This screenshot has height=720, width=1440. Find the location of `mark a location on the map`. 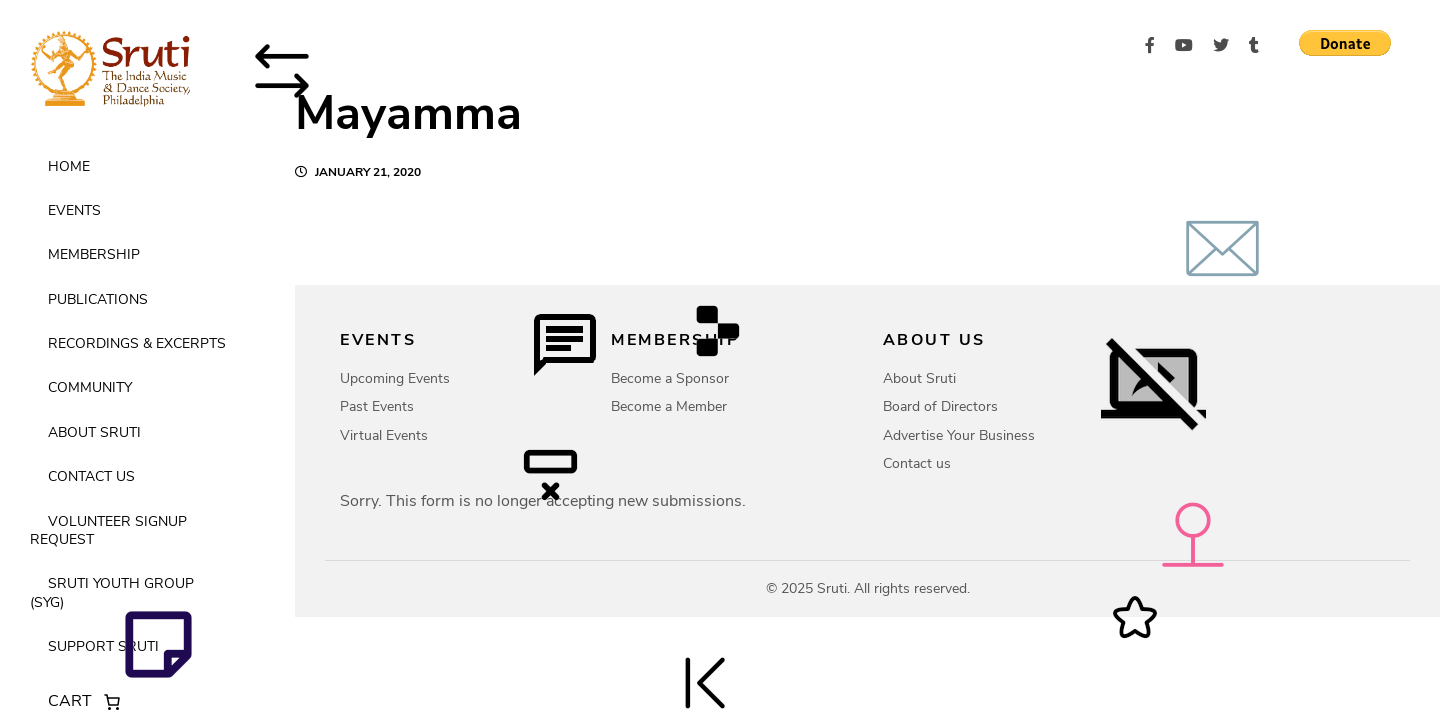

mark a location on the map is located at coordinates (1193, 536).